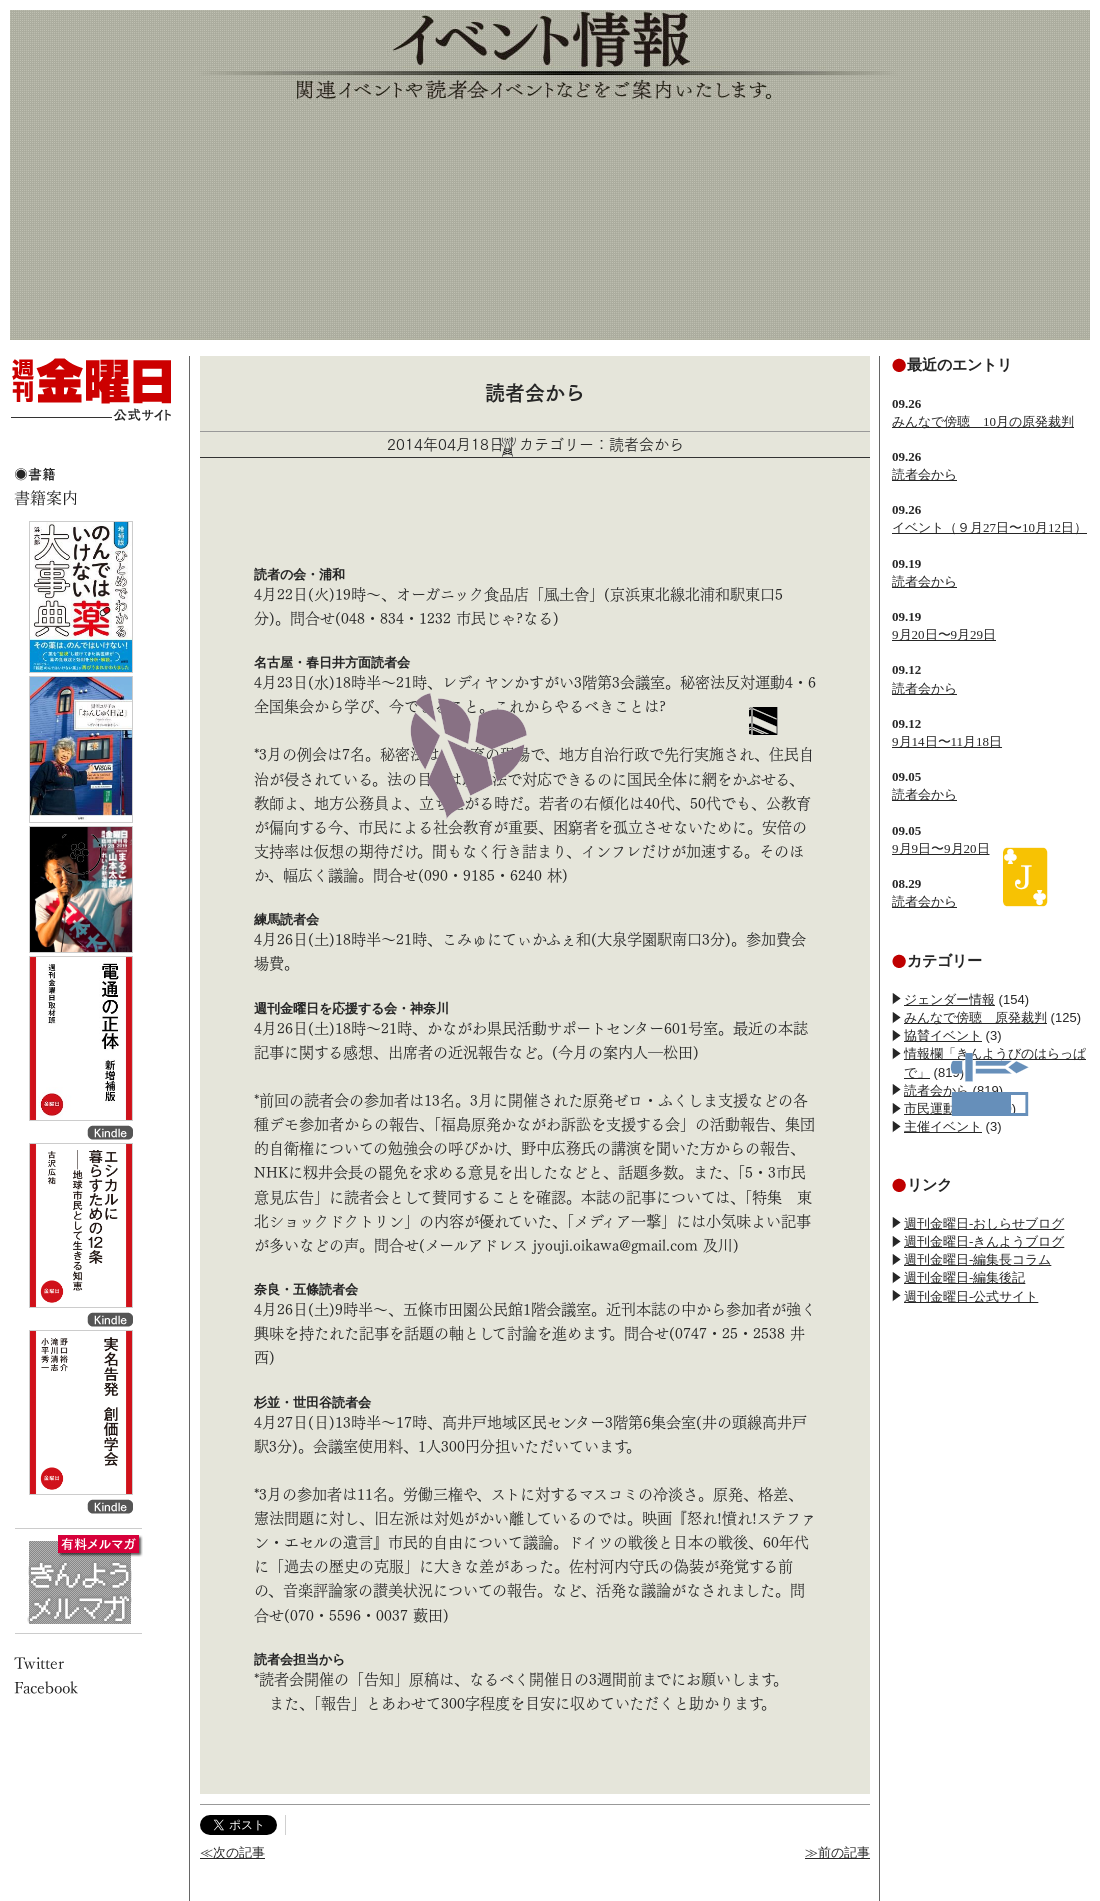 The height and width of the screenshot is (1901, 1100). What do you see at coordinates (468, 756) in the screenshot?
I see `indicates a broken heart or heartbreak status` at bounding box center [468, 756].